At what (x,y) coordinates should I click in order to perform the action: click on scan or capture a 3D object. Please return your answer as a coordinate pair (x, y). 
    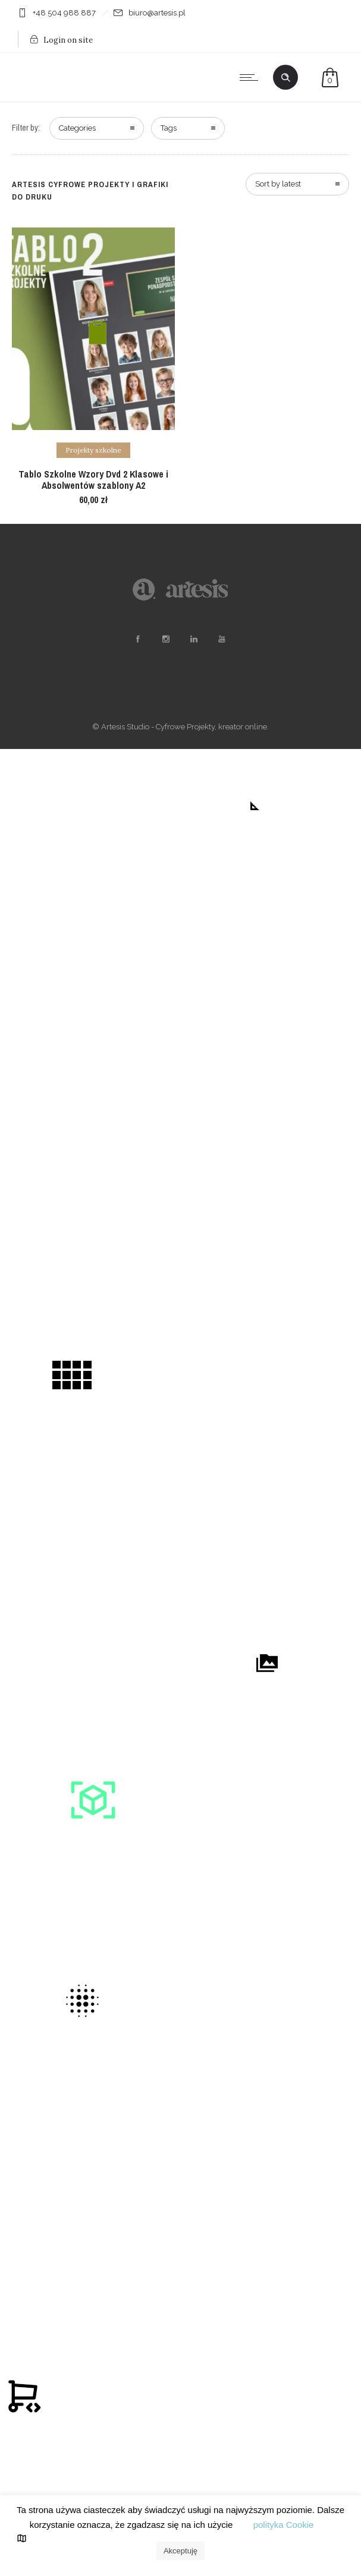
    Looking at the image, I should click on (93, 1800).